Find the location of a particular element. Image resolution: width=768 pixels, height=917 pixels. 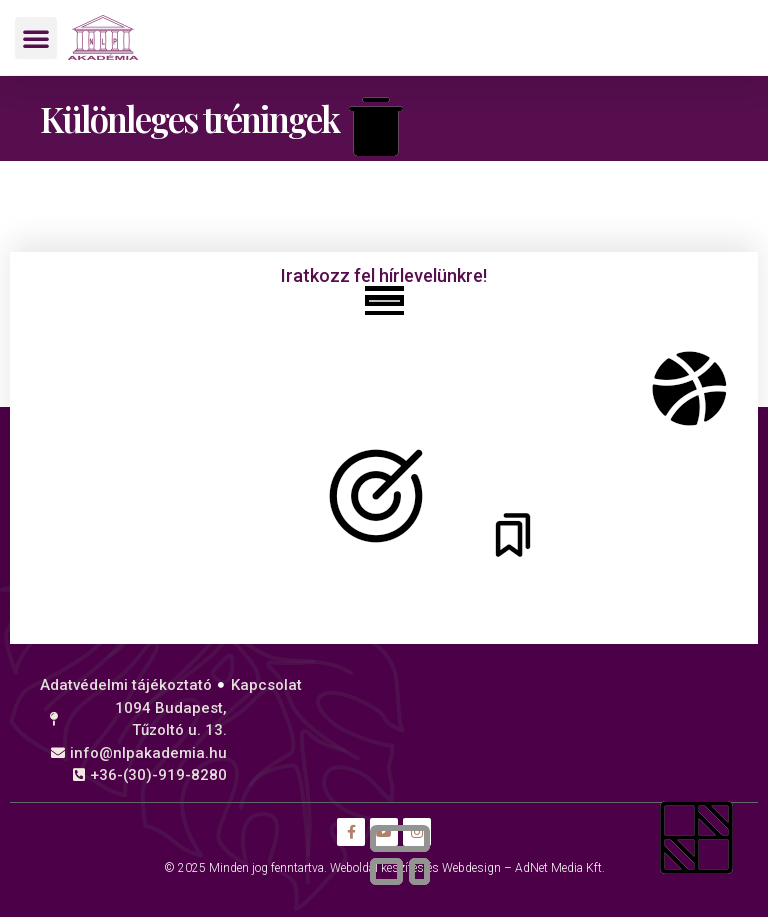

set a goal or objective is located at coordinates (376, 496).